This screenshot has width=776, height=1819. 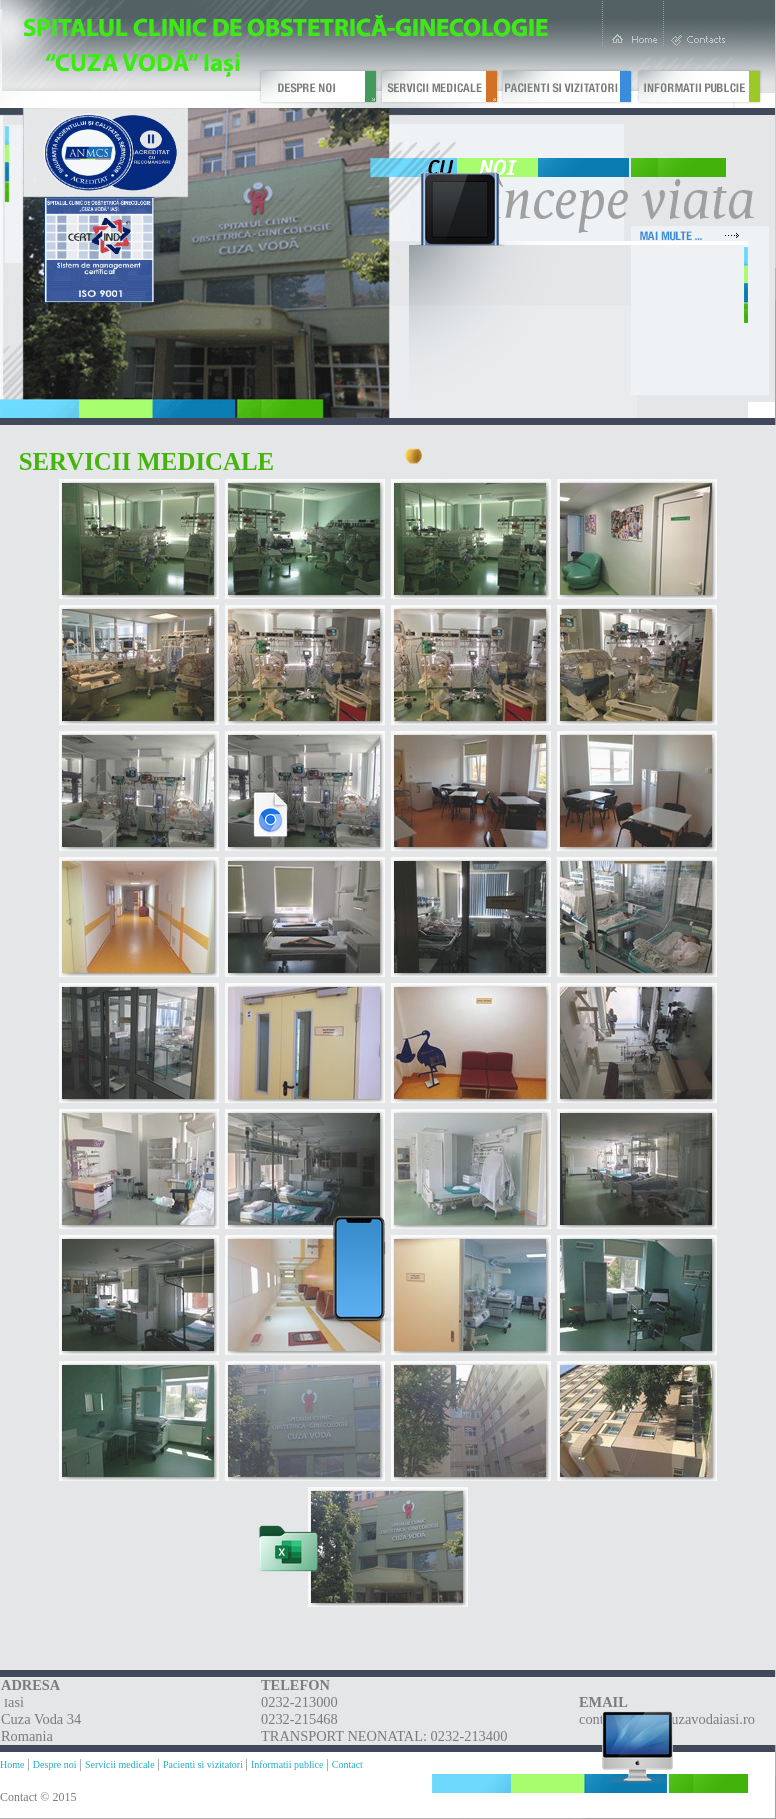 I want to click on iPod nano device connected, so click(x=460, y=209).